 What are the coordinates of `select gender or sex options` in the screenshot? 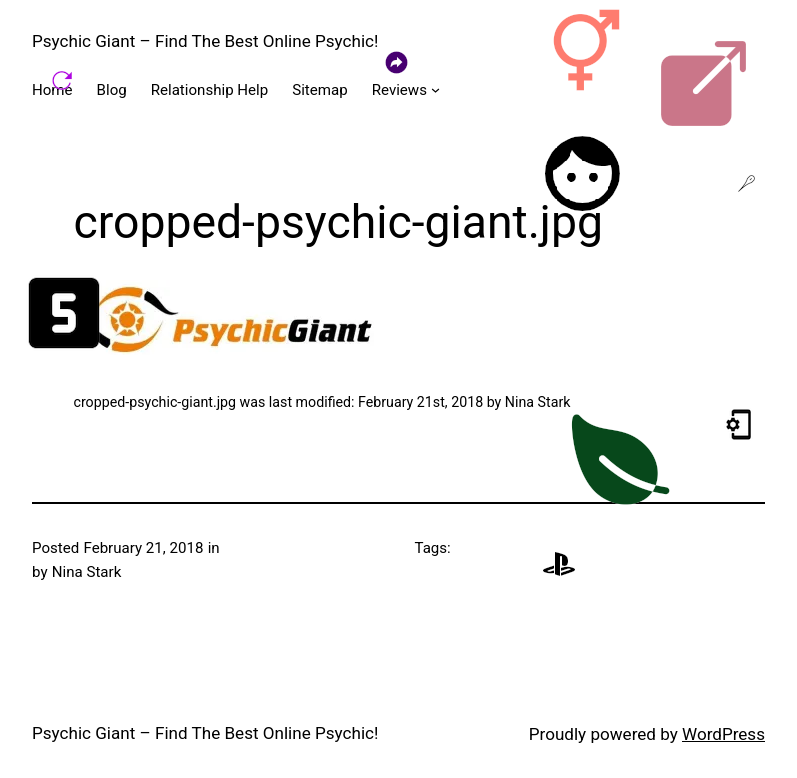 It's located at (587, 50).